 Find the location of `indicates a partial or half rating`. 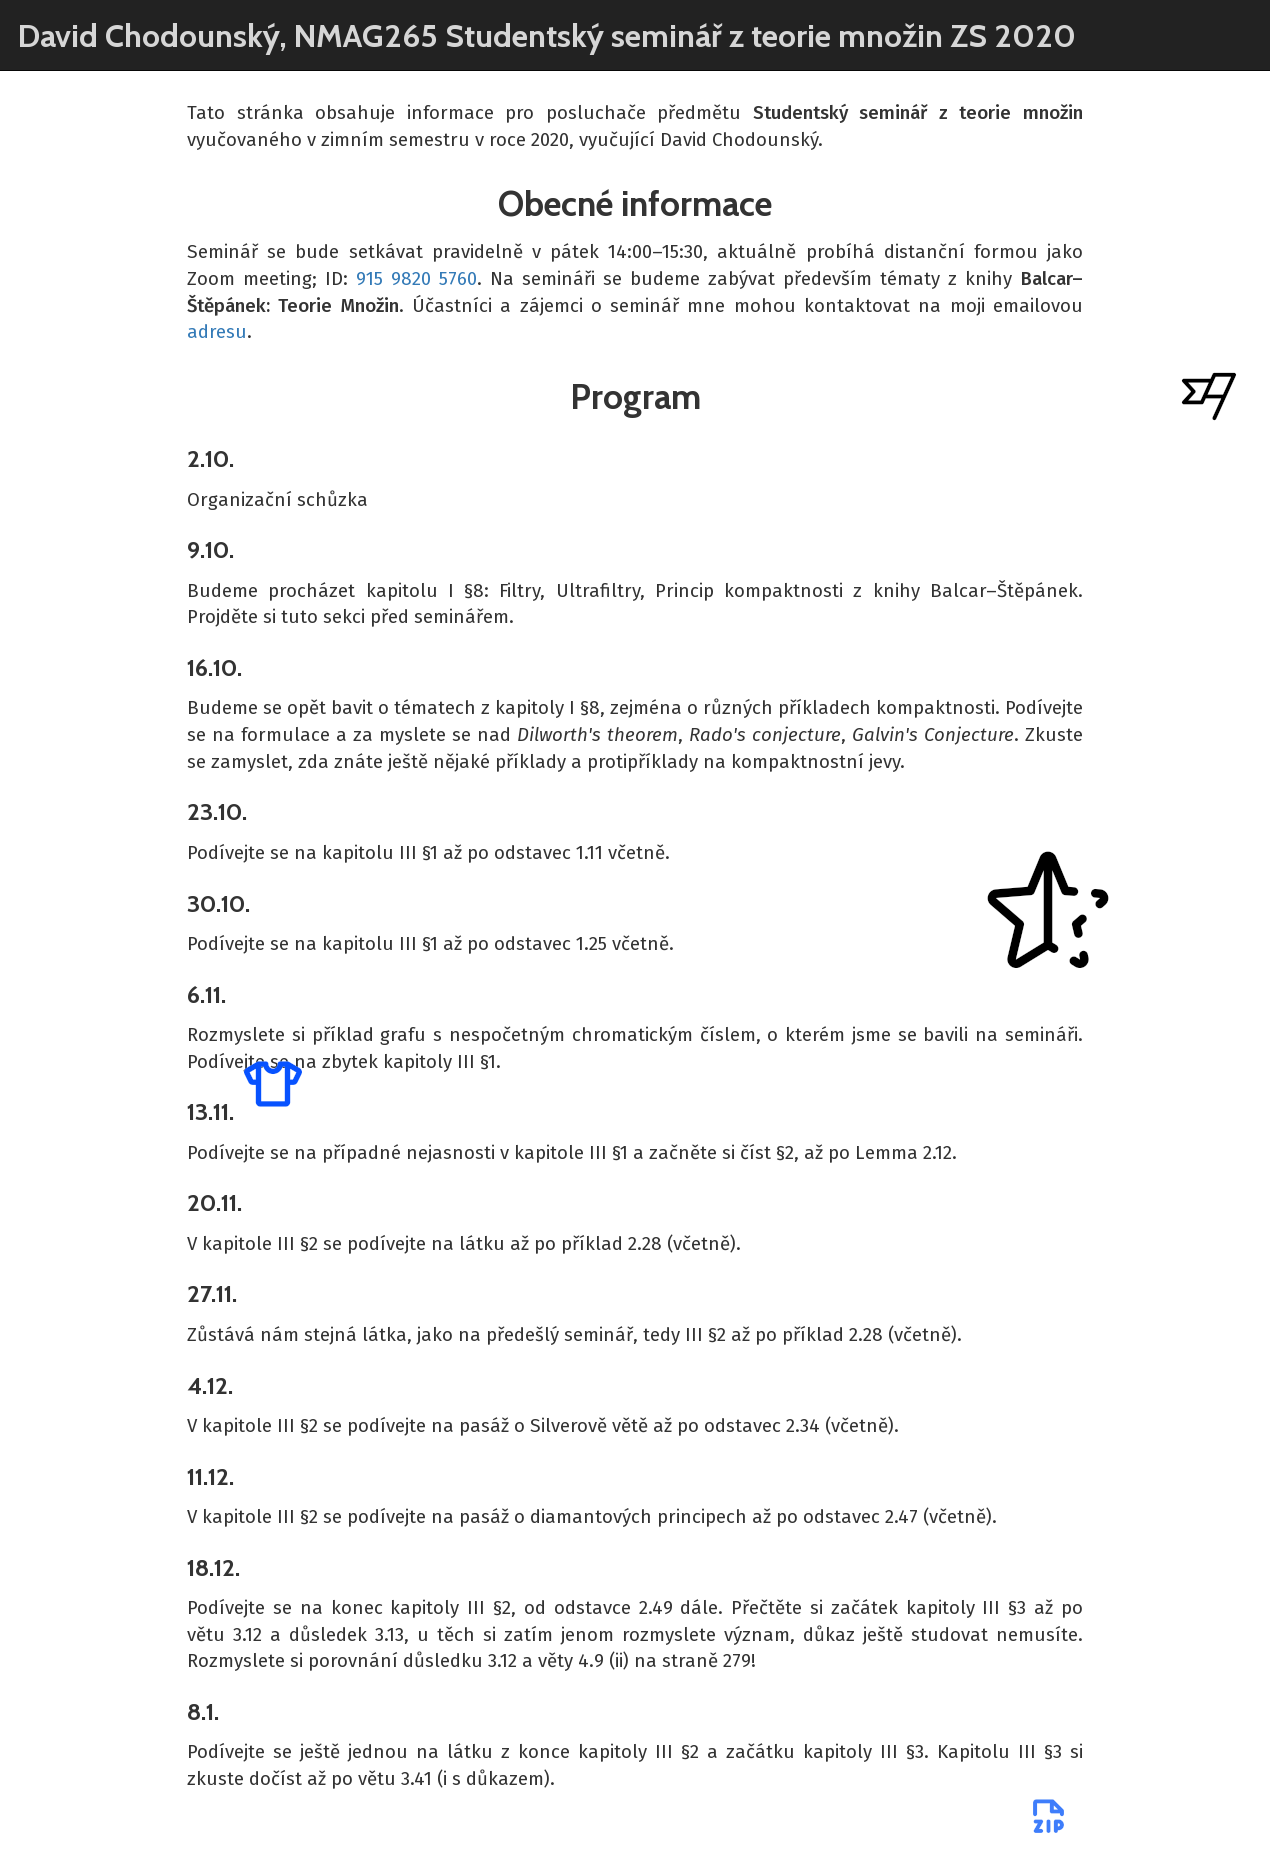

indicates a partial or half rating is located at coordinates (1048, 912).